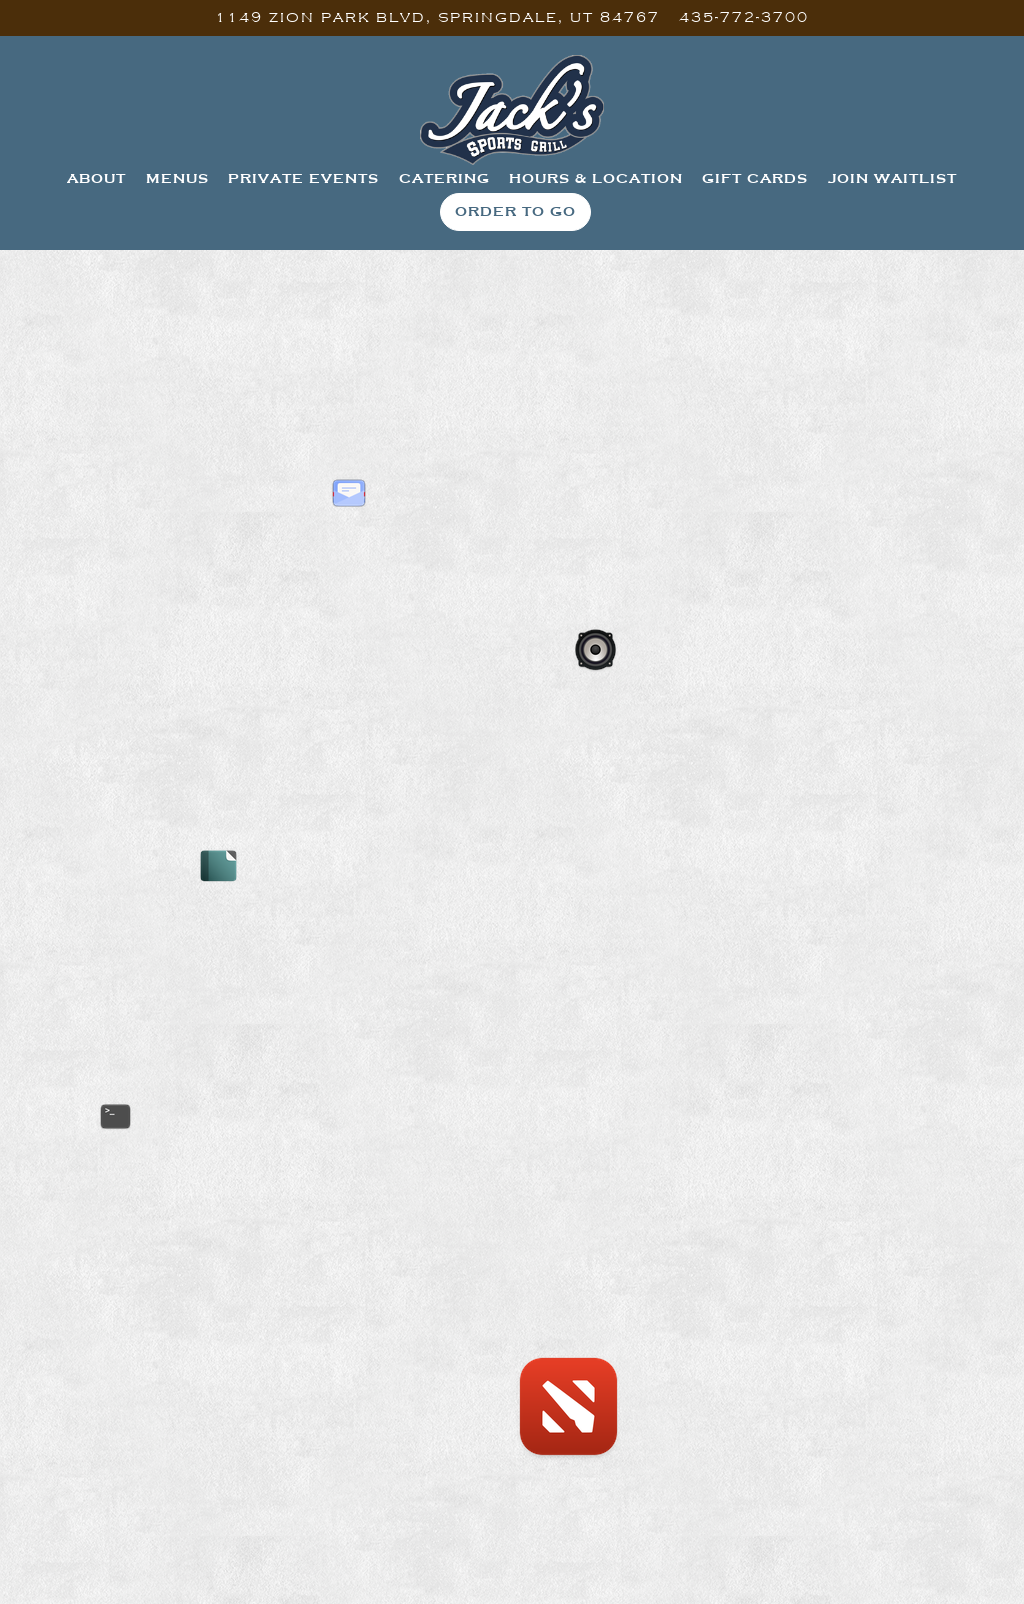  I want to click on open email application, so click(349, 493).